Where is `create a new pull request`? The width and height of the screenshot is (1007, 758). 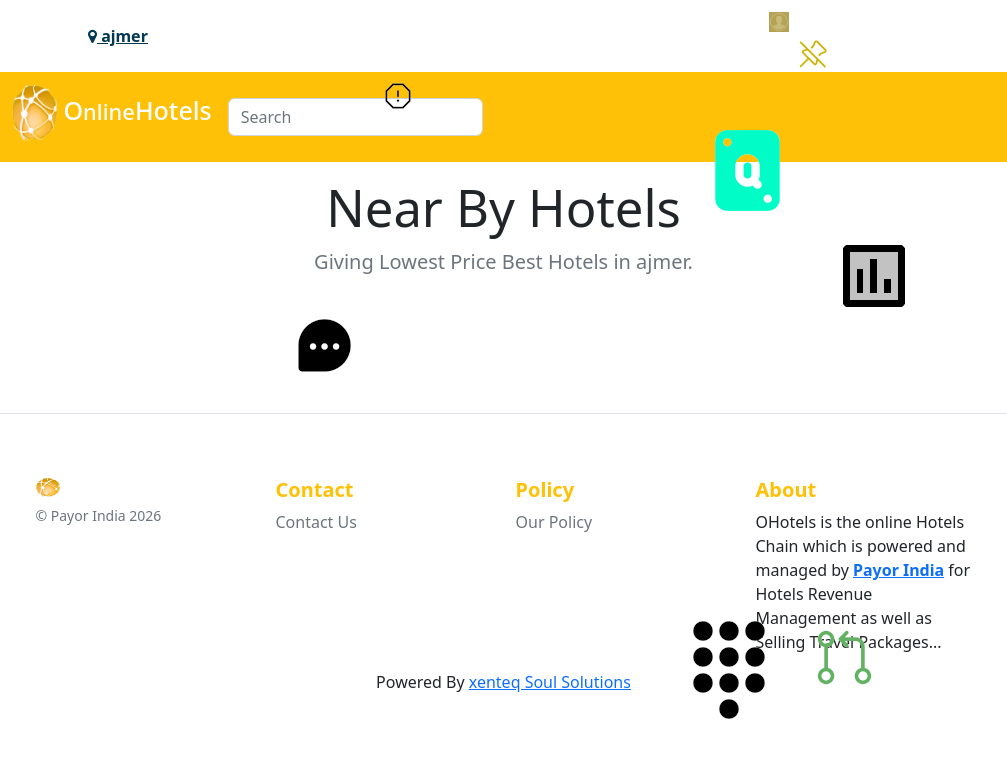
create a new pull request is located at coordinates (844, 657).